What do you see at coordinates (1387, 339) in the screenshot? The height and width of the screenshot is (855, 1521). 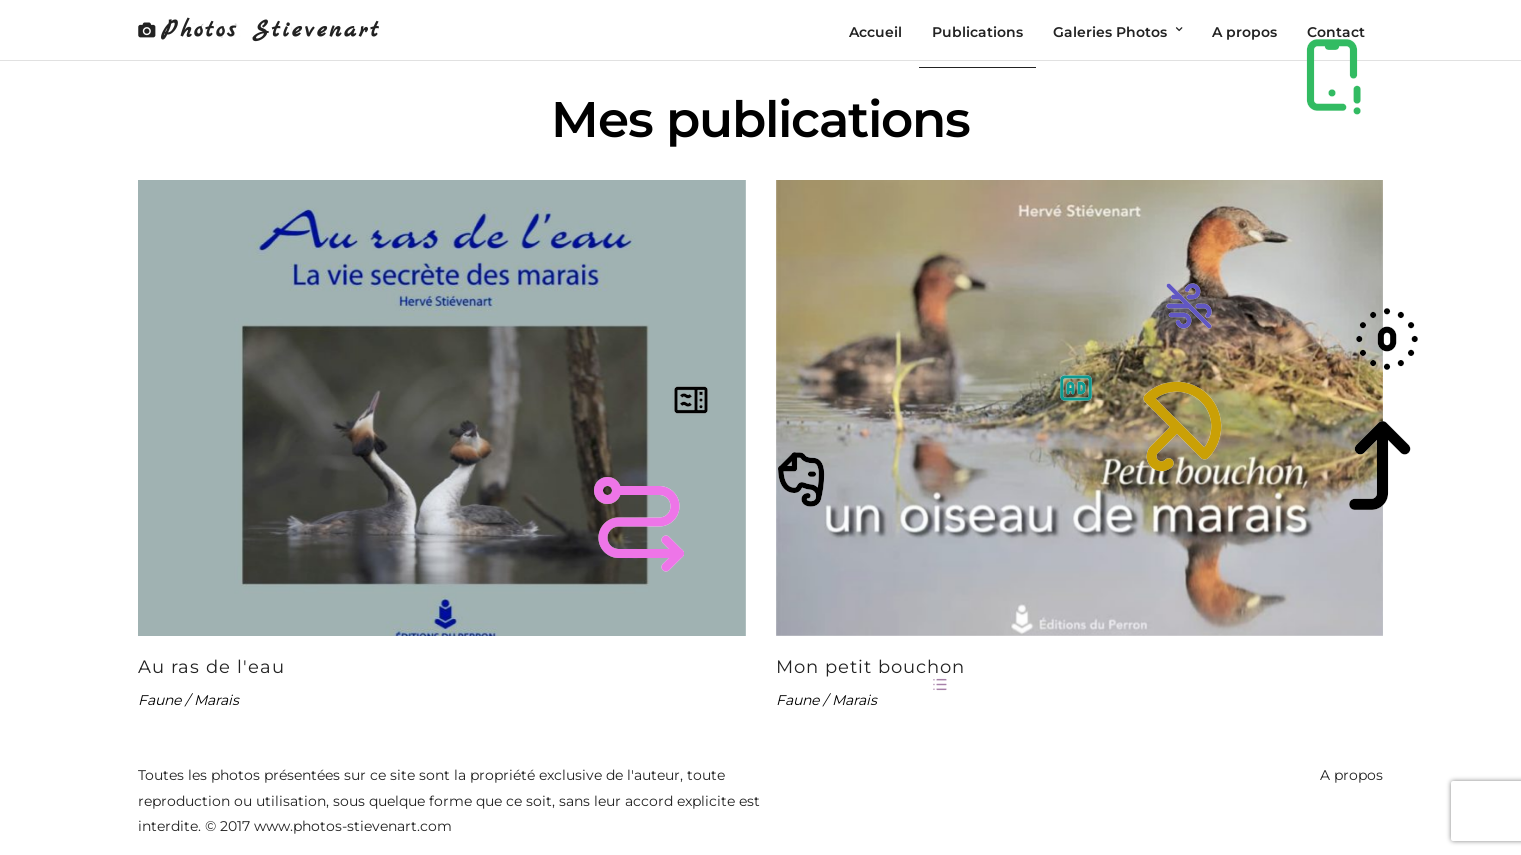 I see `indicates zero time elapsed or no duration` at bounding box center [1387, 339].